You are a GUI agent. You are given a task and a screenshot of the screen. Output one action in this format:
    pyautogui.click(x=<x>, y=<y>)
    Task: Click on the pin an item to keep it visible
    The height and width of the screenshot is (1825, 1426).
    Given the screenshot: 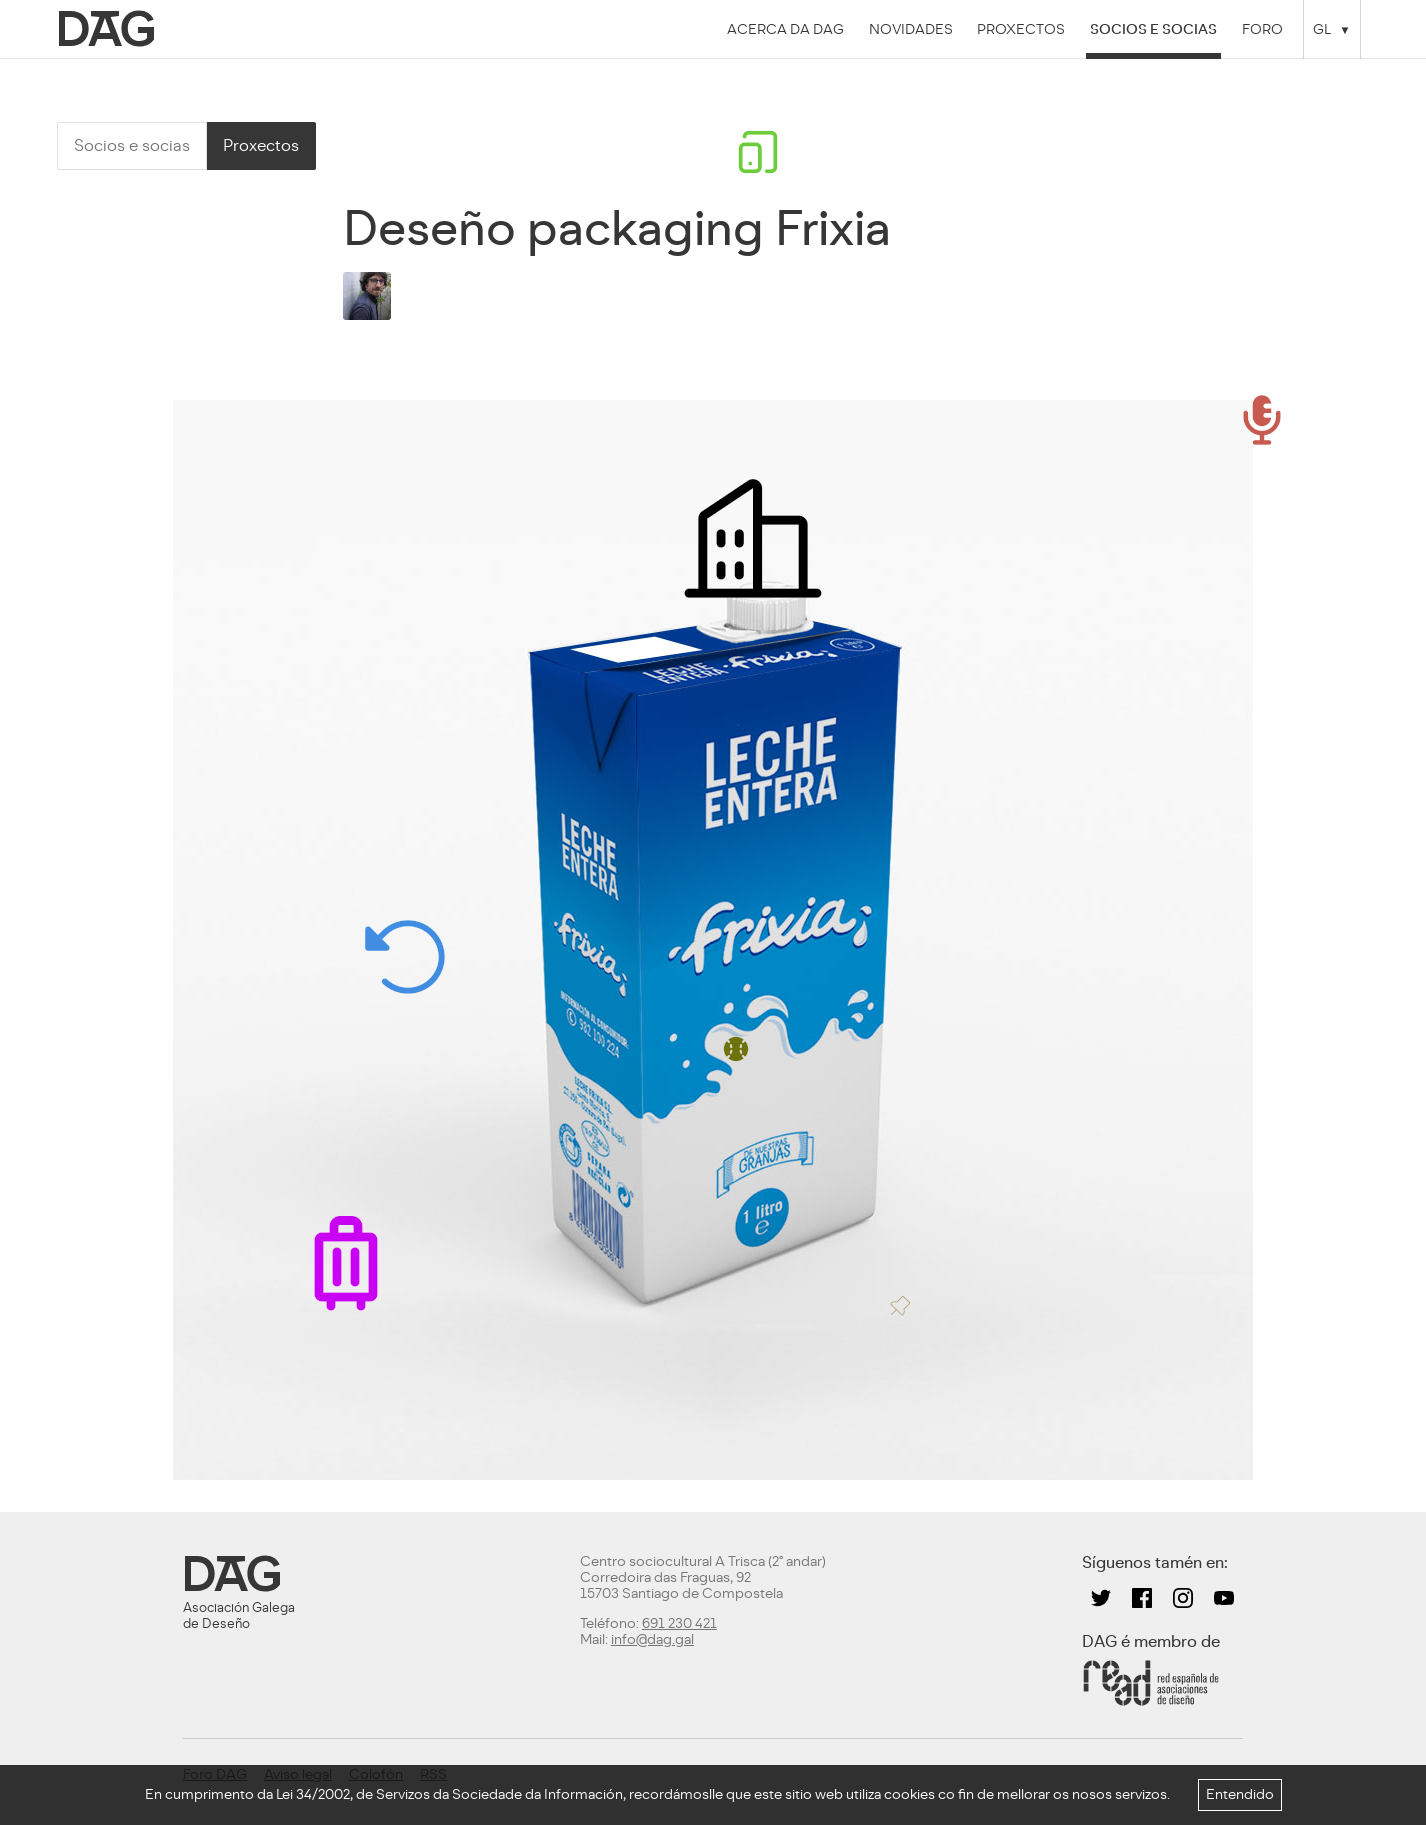 What is the action you would take?
    pyautogui.click(x=899, y=1306)
    